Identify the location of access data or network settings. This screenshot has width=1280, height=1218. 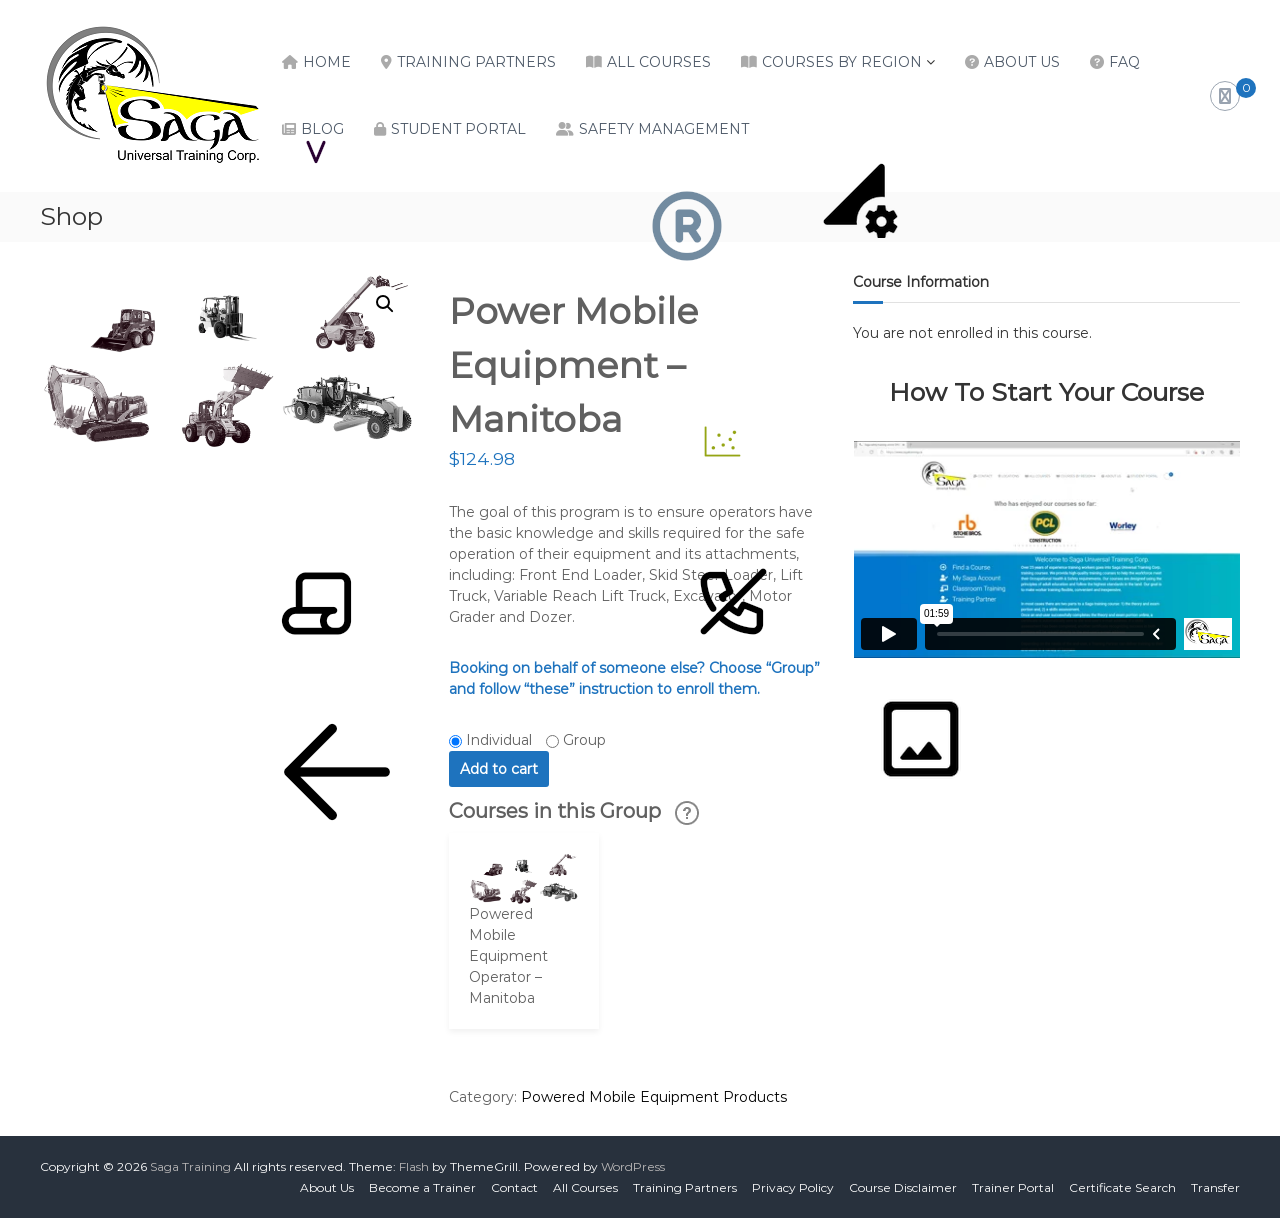
(858, 198).